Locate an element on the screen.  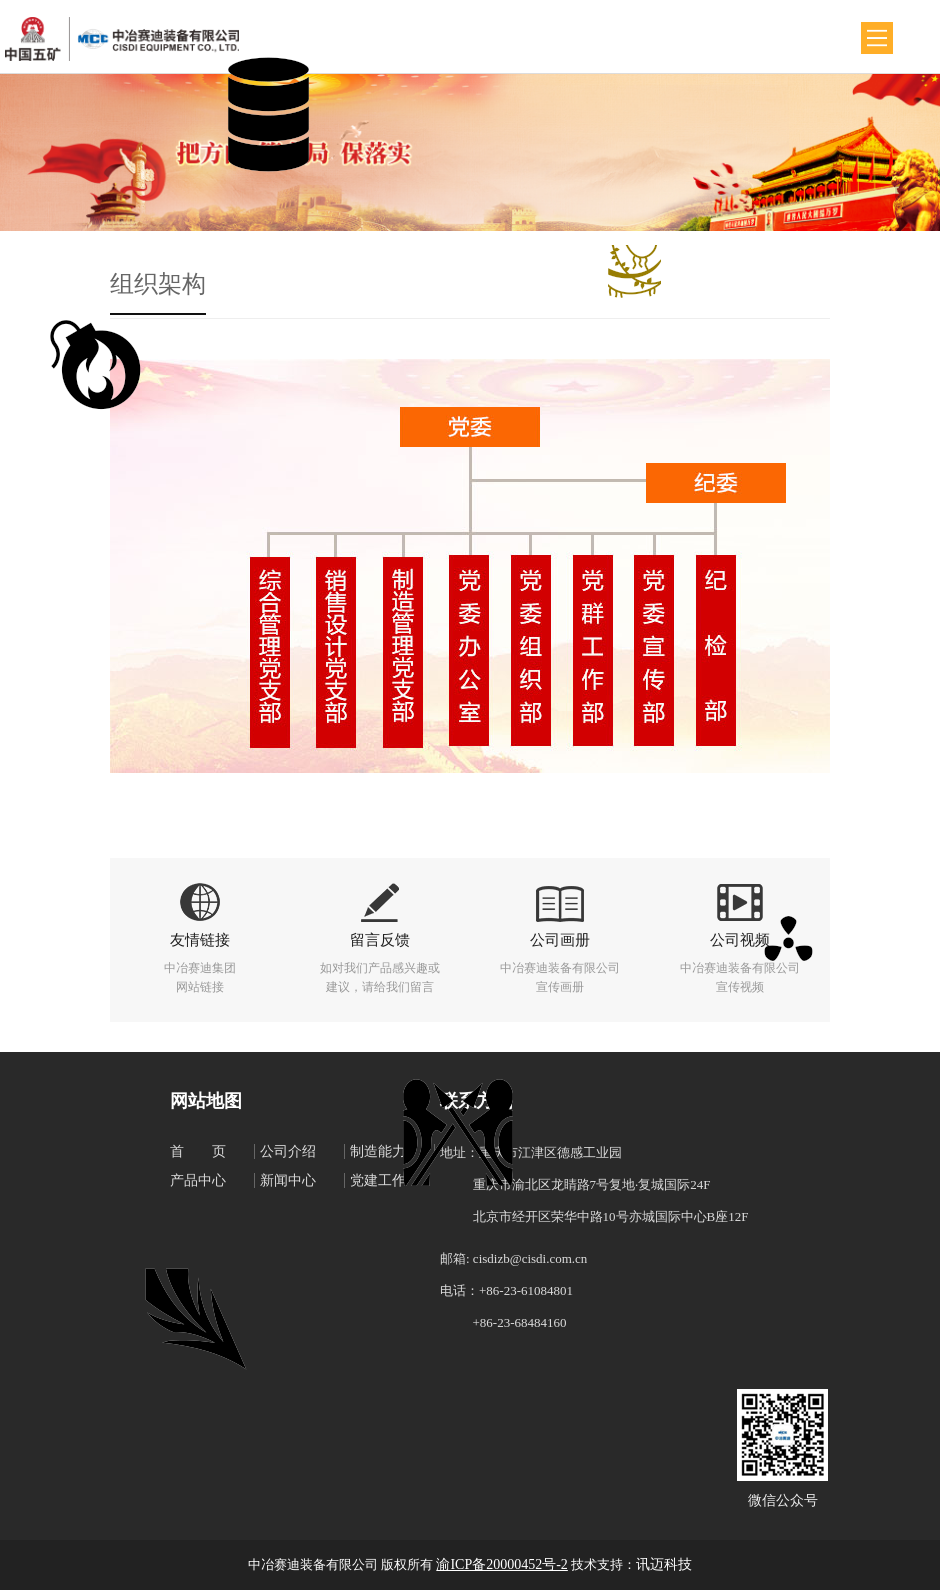
damaged or broken projectile indicator is located at coordinates (195, 1318).